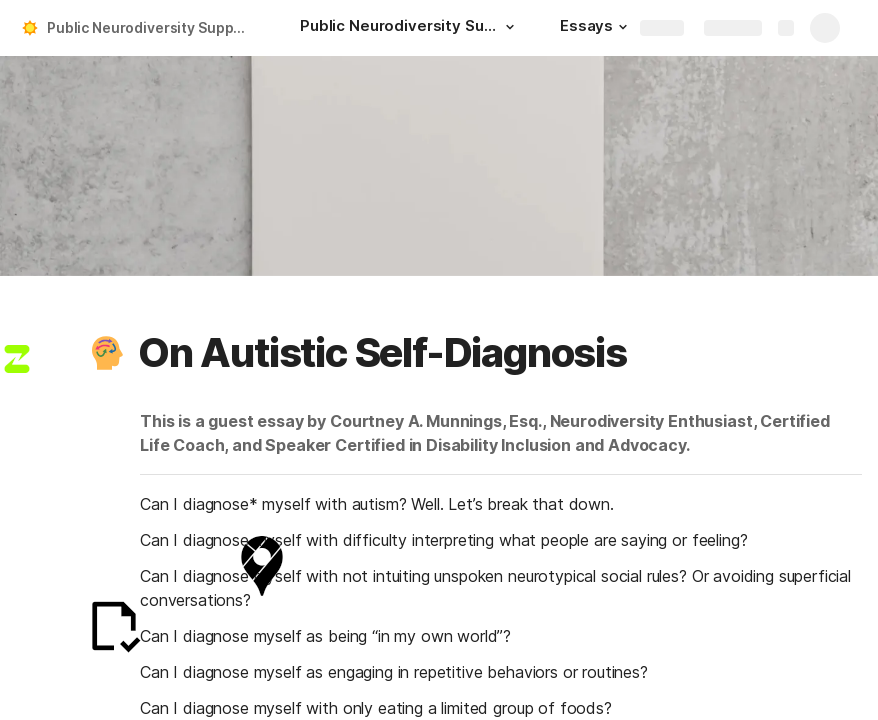 This screenshot has height=720, width=878. I want to click on open zulip messaging app, so click(17, 359).